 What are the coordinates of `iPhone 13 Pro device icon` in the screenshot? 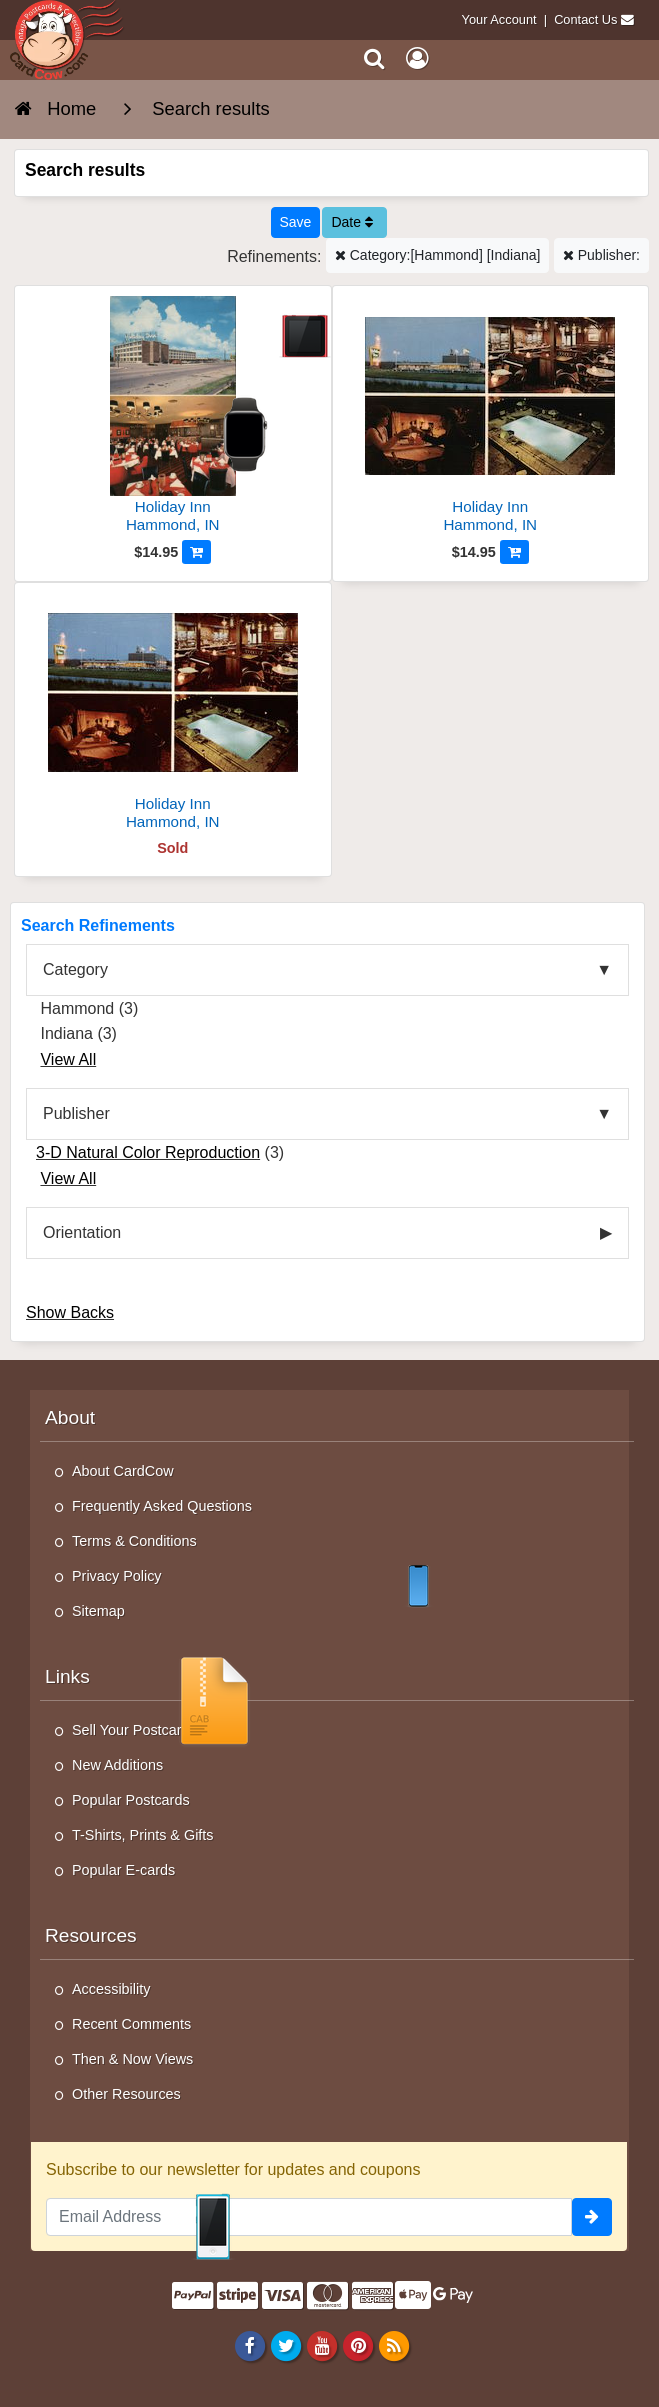 It's located at (418, 1586).